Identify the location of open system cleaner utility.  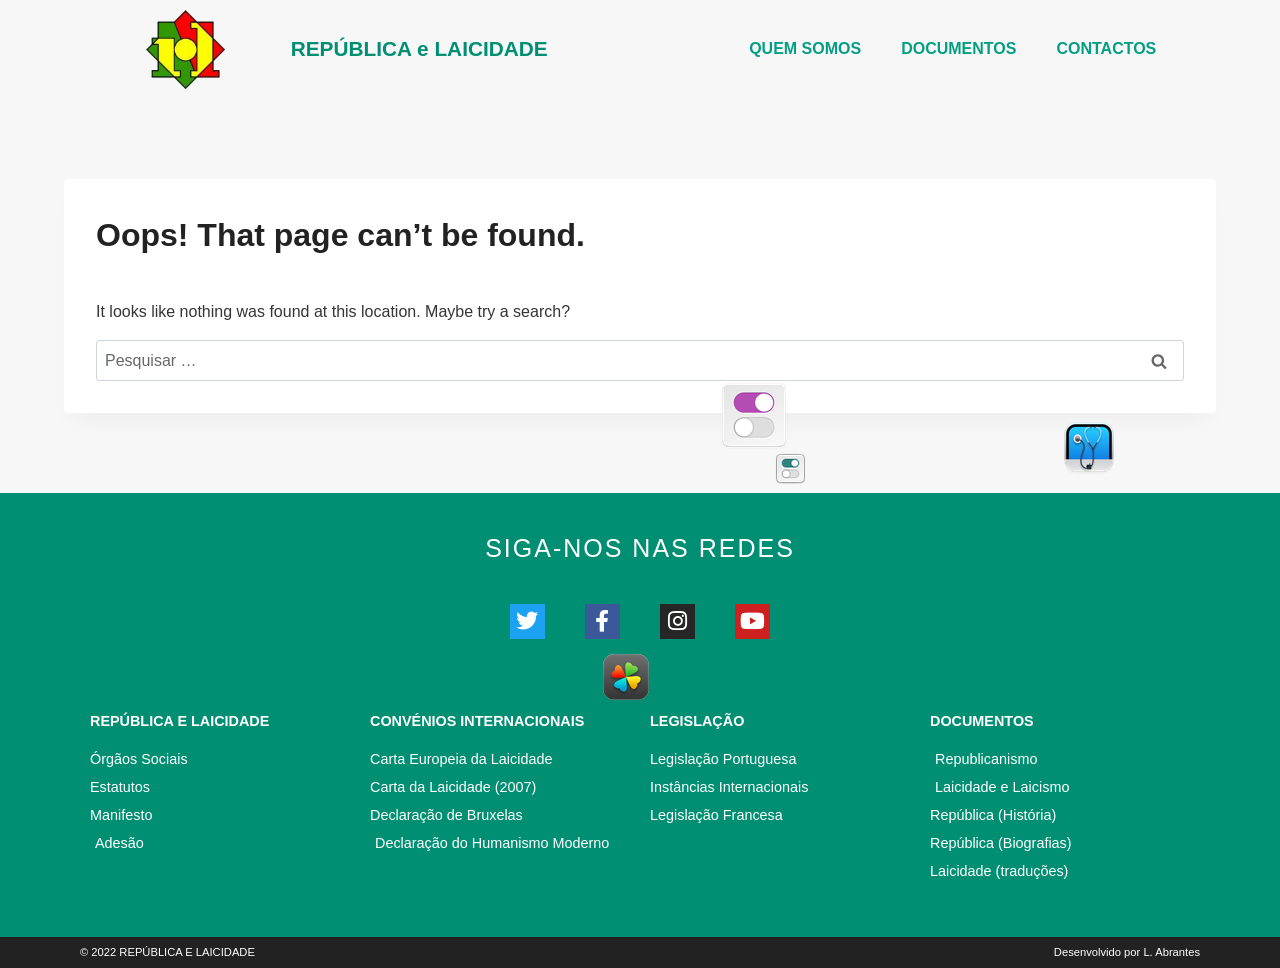
(1089, 447).